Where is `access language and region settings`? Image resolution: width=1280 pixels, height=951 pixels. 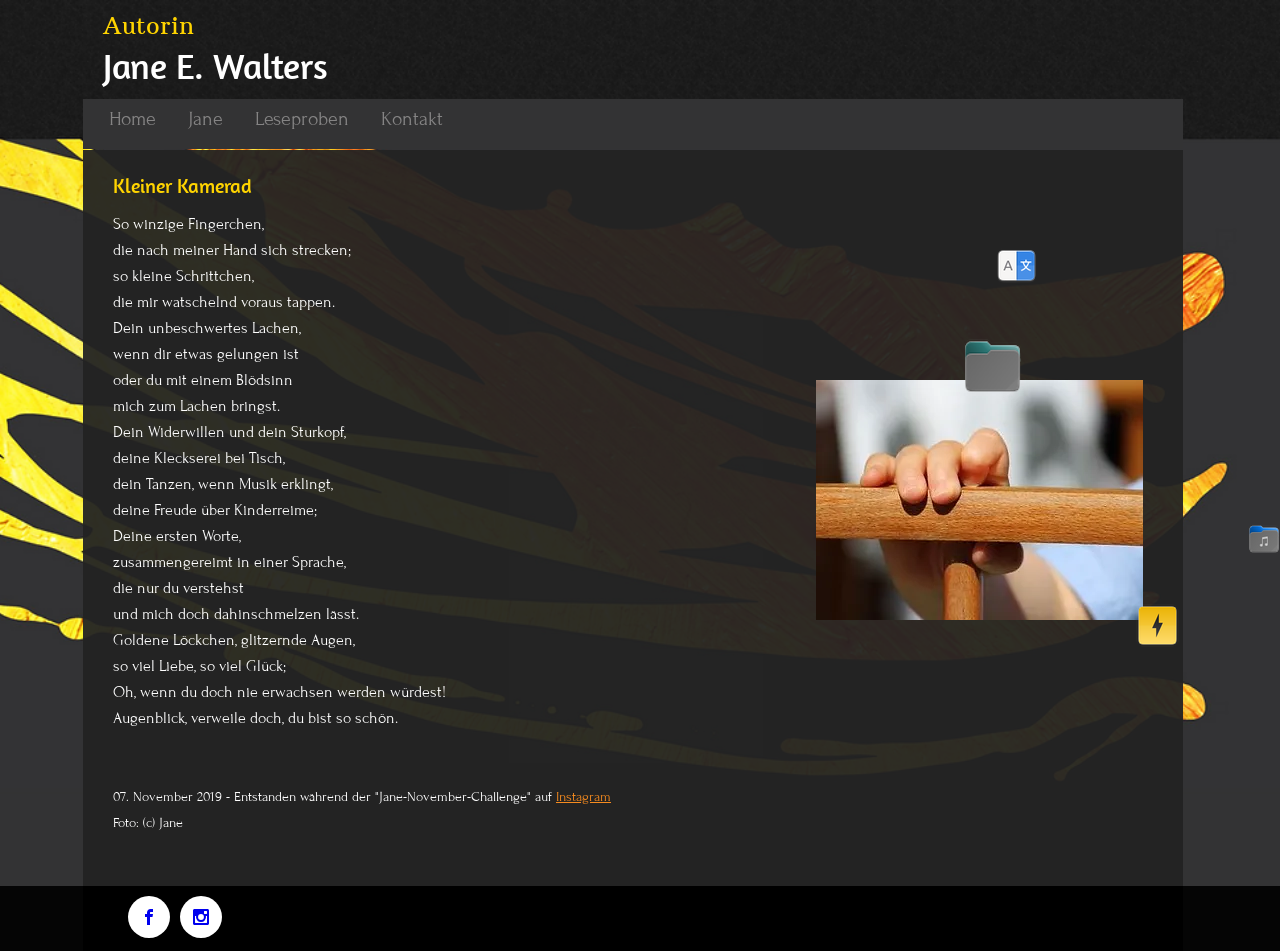 access language and region settings is located at coordinates (1016, 265).